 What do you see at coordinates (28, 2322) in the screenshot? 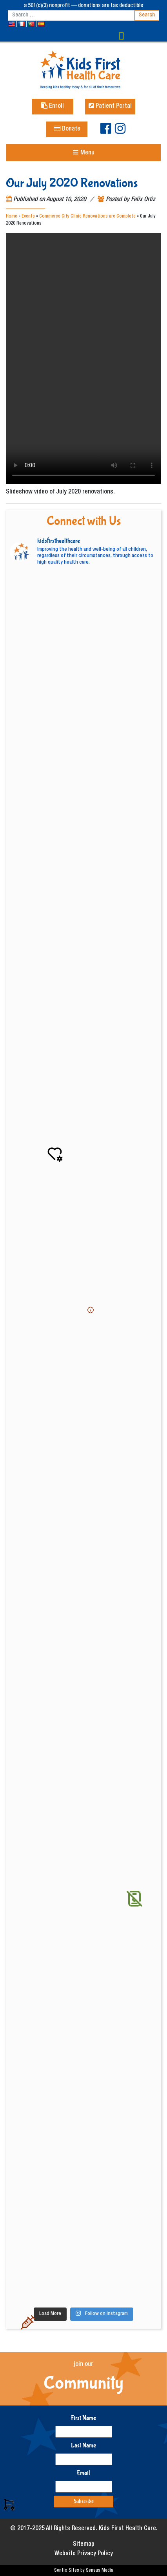
I see `access vaccination or medical records` at bounding box center [28, 2322].